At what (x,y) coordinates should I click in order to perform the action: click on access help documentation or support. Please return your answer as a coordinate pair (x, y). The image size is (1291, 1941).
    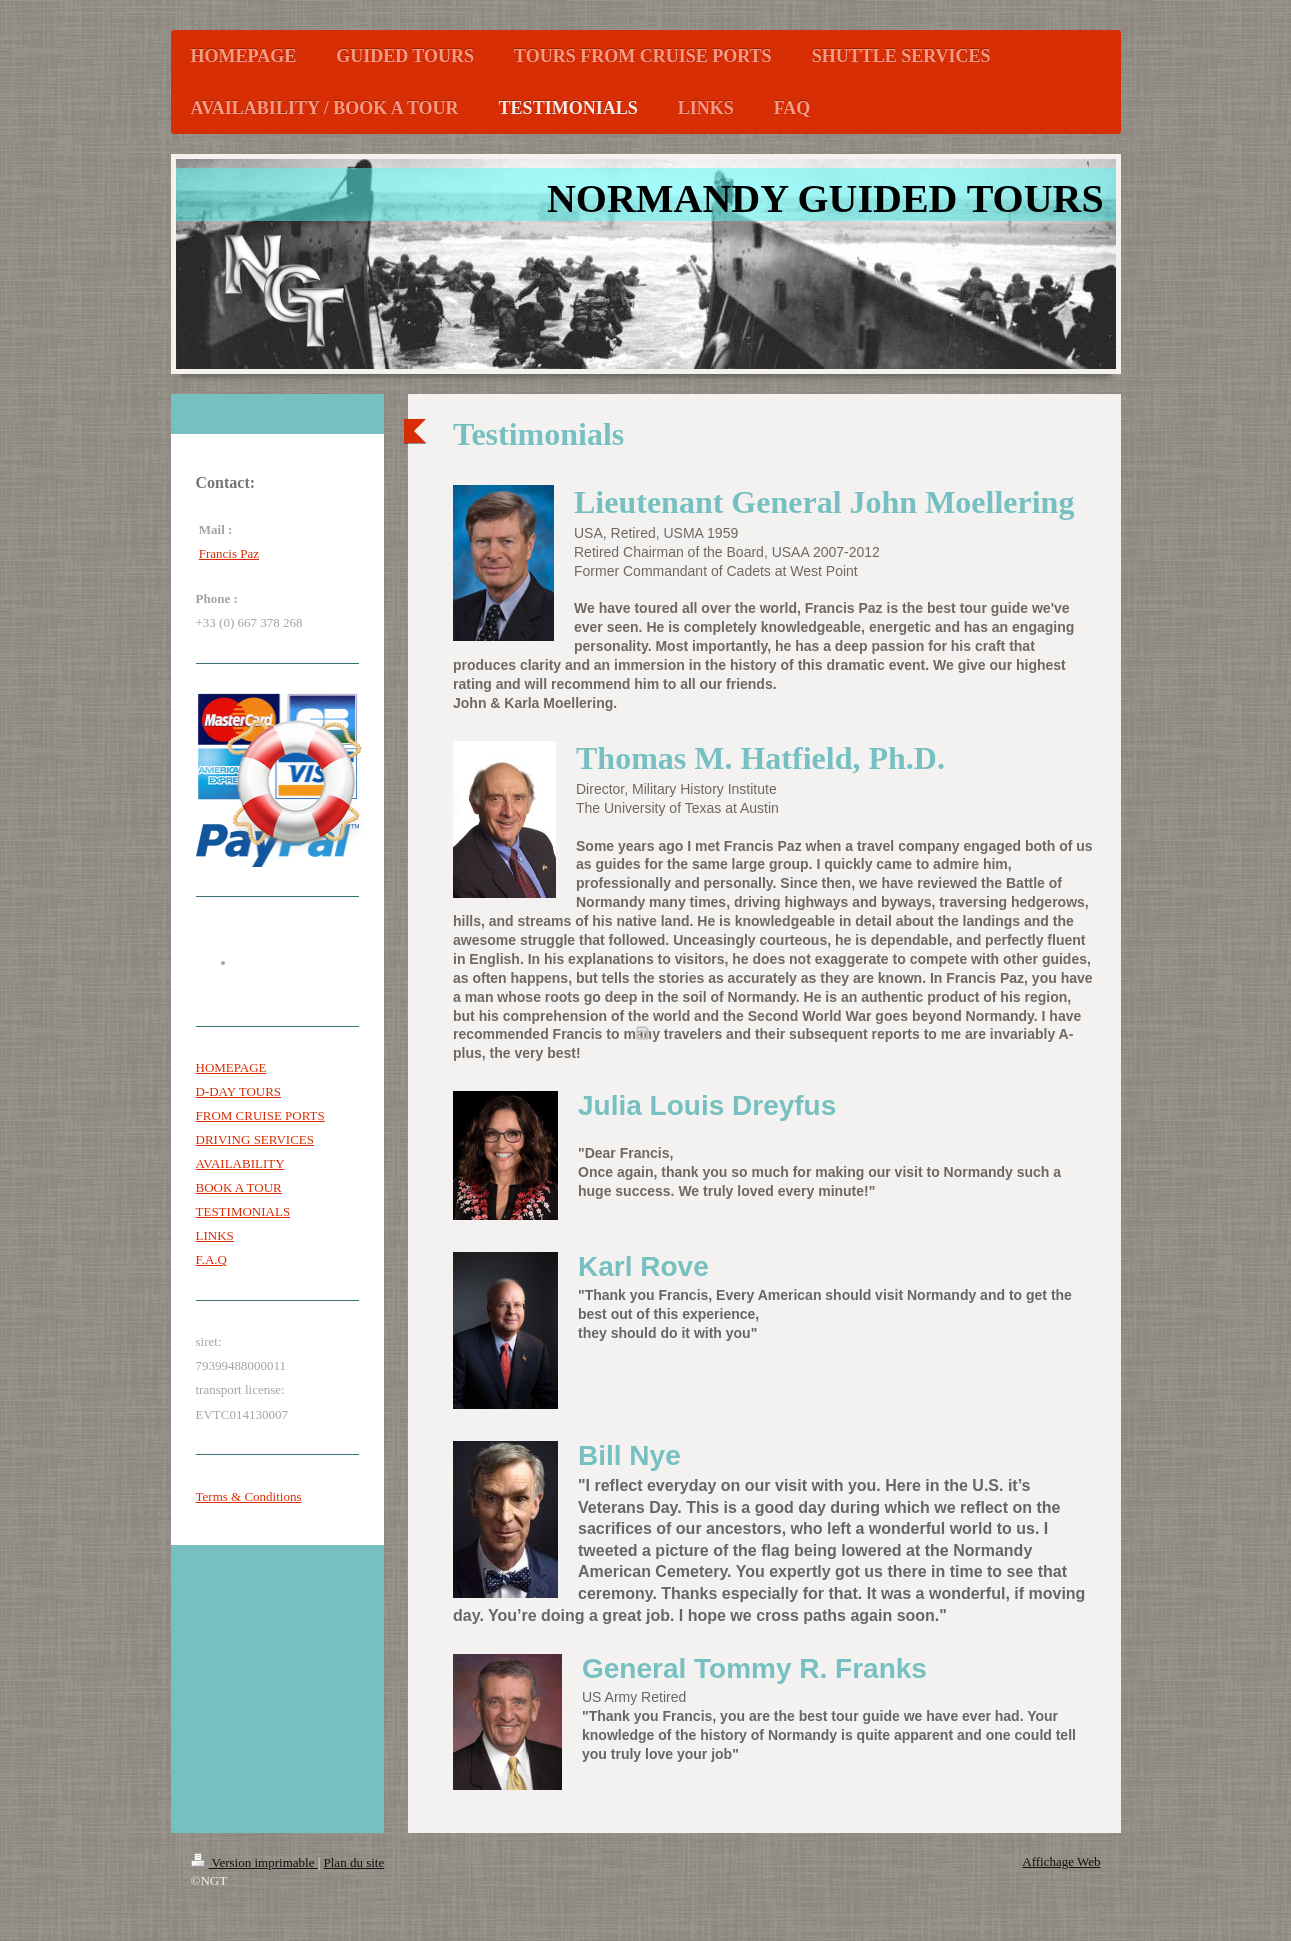
    Looking at the image, I should click on (296, 784).